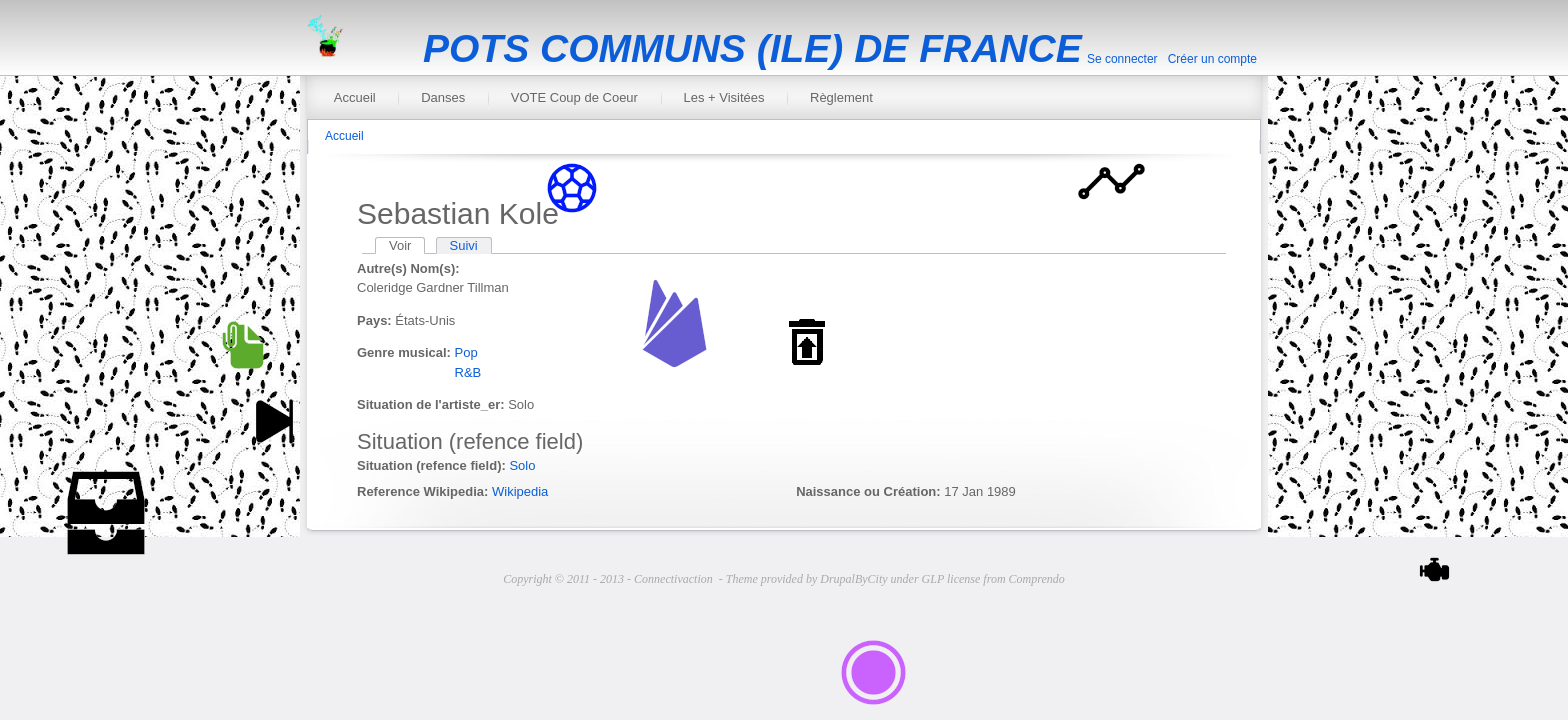 The width and height of the screenshot is (1568, 720). What do you see at coordinates (807, 342) in the screenshot?
I see `restore a deleted item from trash` at bounding box center [807, 342].